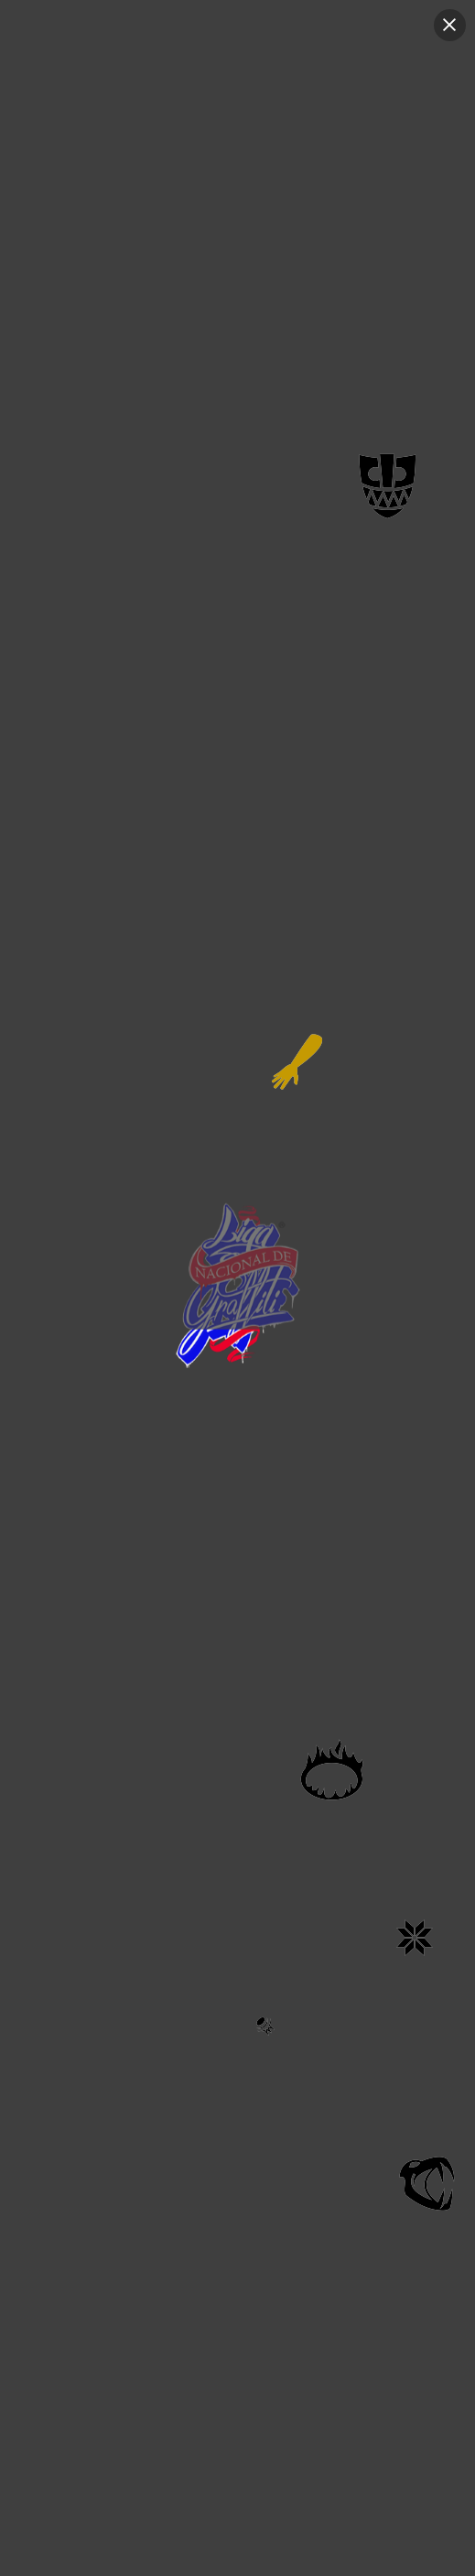 This screenshot has height=2576, width=475. Describe the element at coordinates (297, 1061) in the screenshot. I see `select arm or forearm body part` at that location.